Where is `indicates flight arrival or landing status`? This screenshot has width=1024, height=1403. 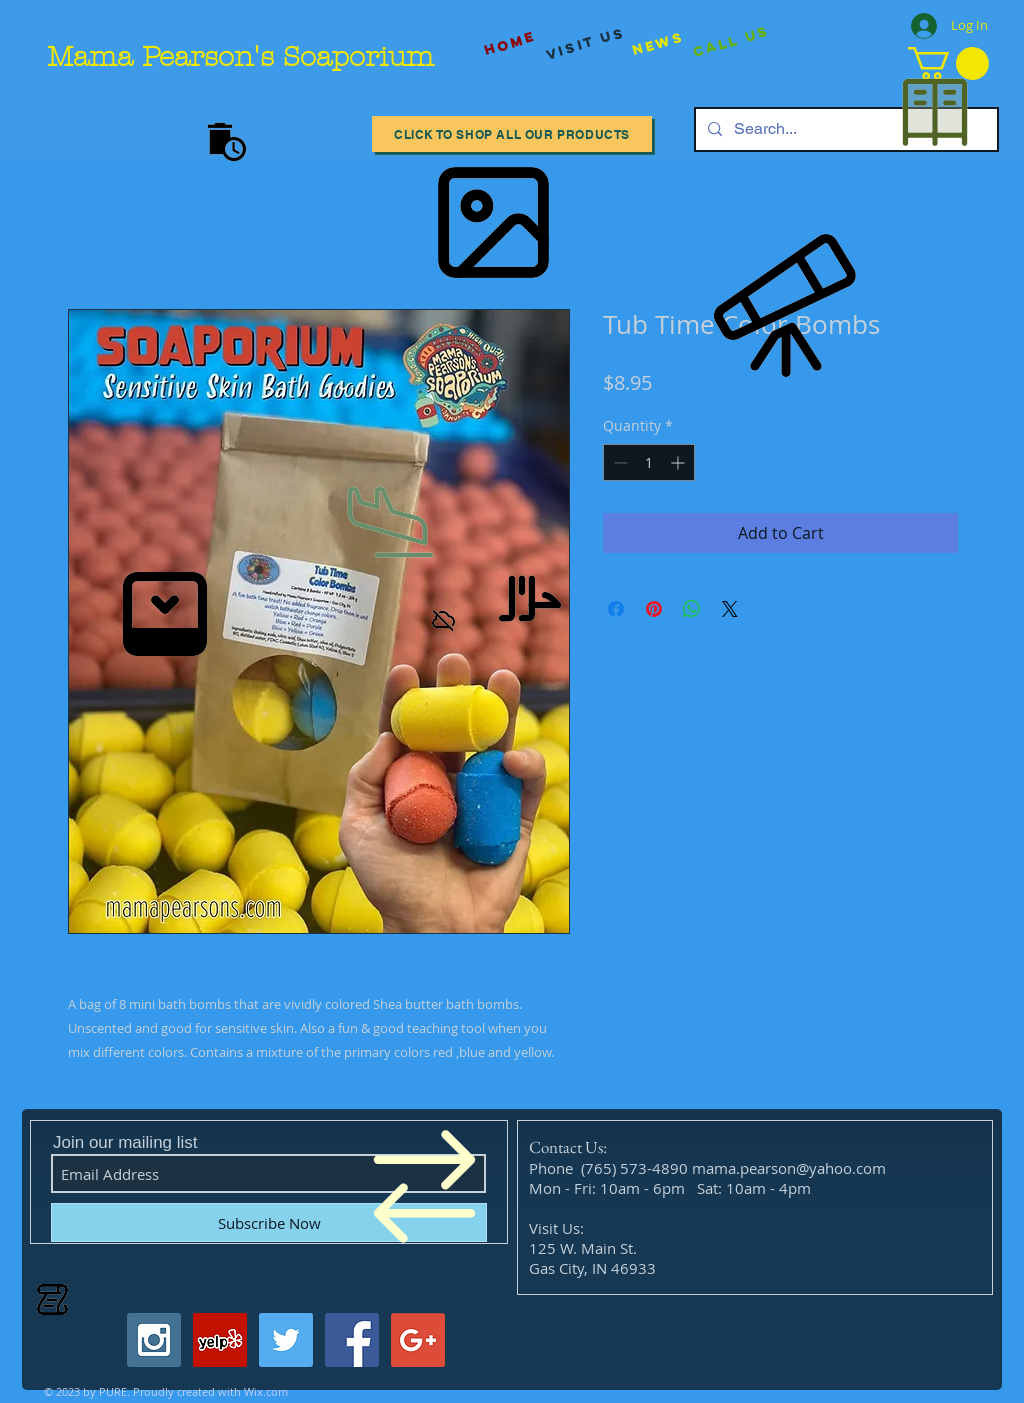 indicates flight arrival or landing status is located at coordinates (386, 522).